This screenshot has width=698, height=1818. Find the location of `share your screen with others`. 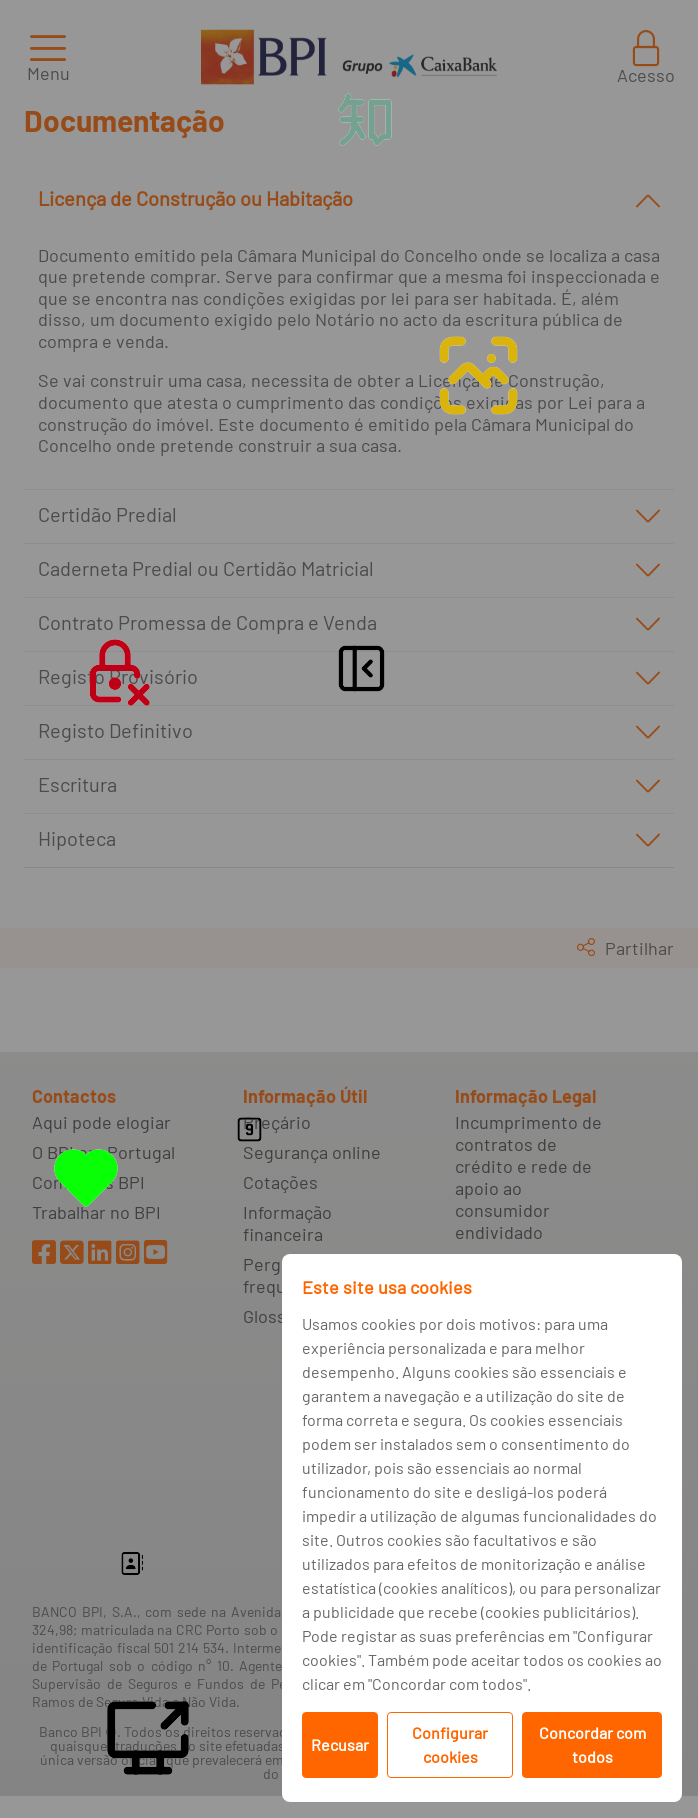

share your screen with others is located at coordinates (148, 1738).